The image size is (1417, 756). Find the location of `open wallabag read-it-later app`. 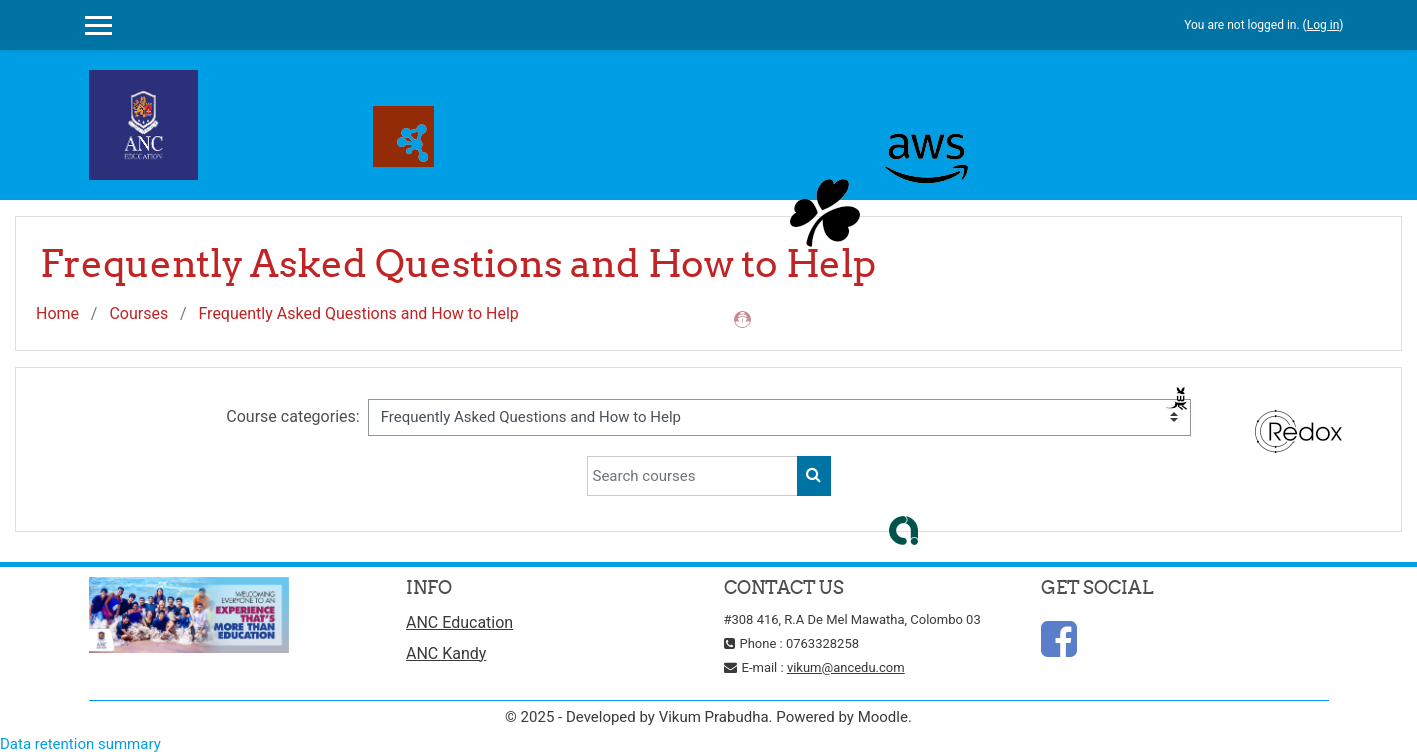

open wallabag read-it-later app is located at coordinates (1176, 398).